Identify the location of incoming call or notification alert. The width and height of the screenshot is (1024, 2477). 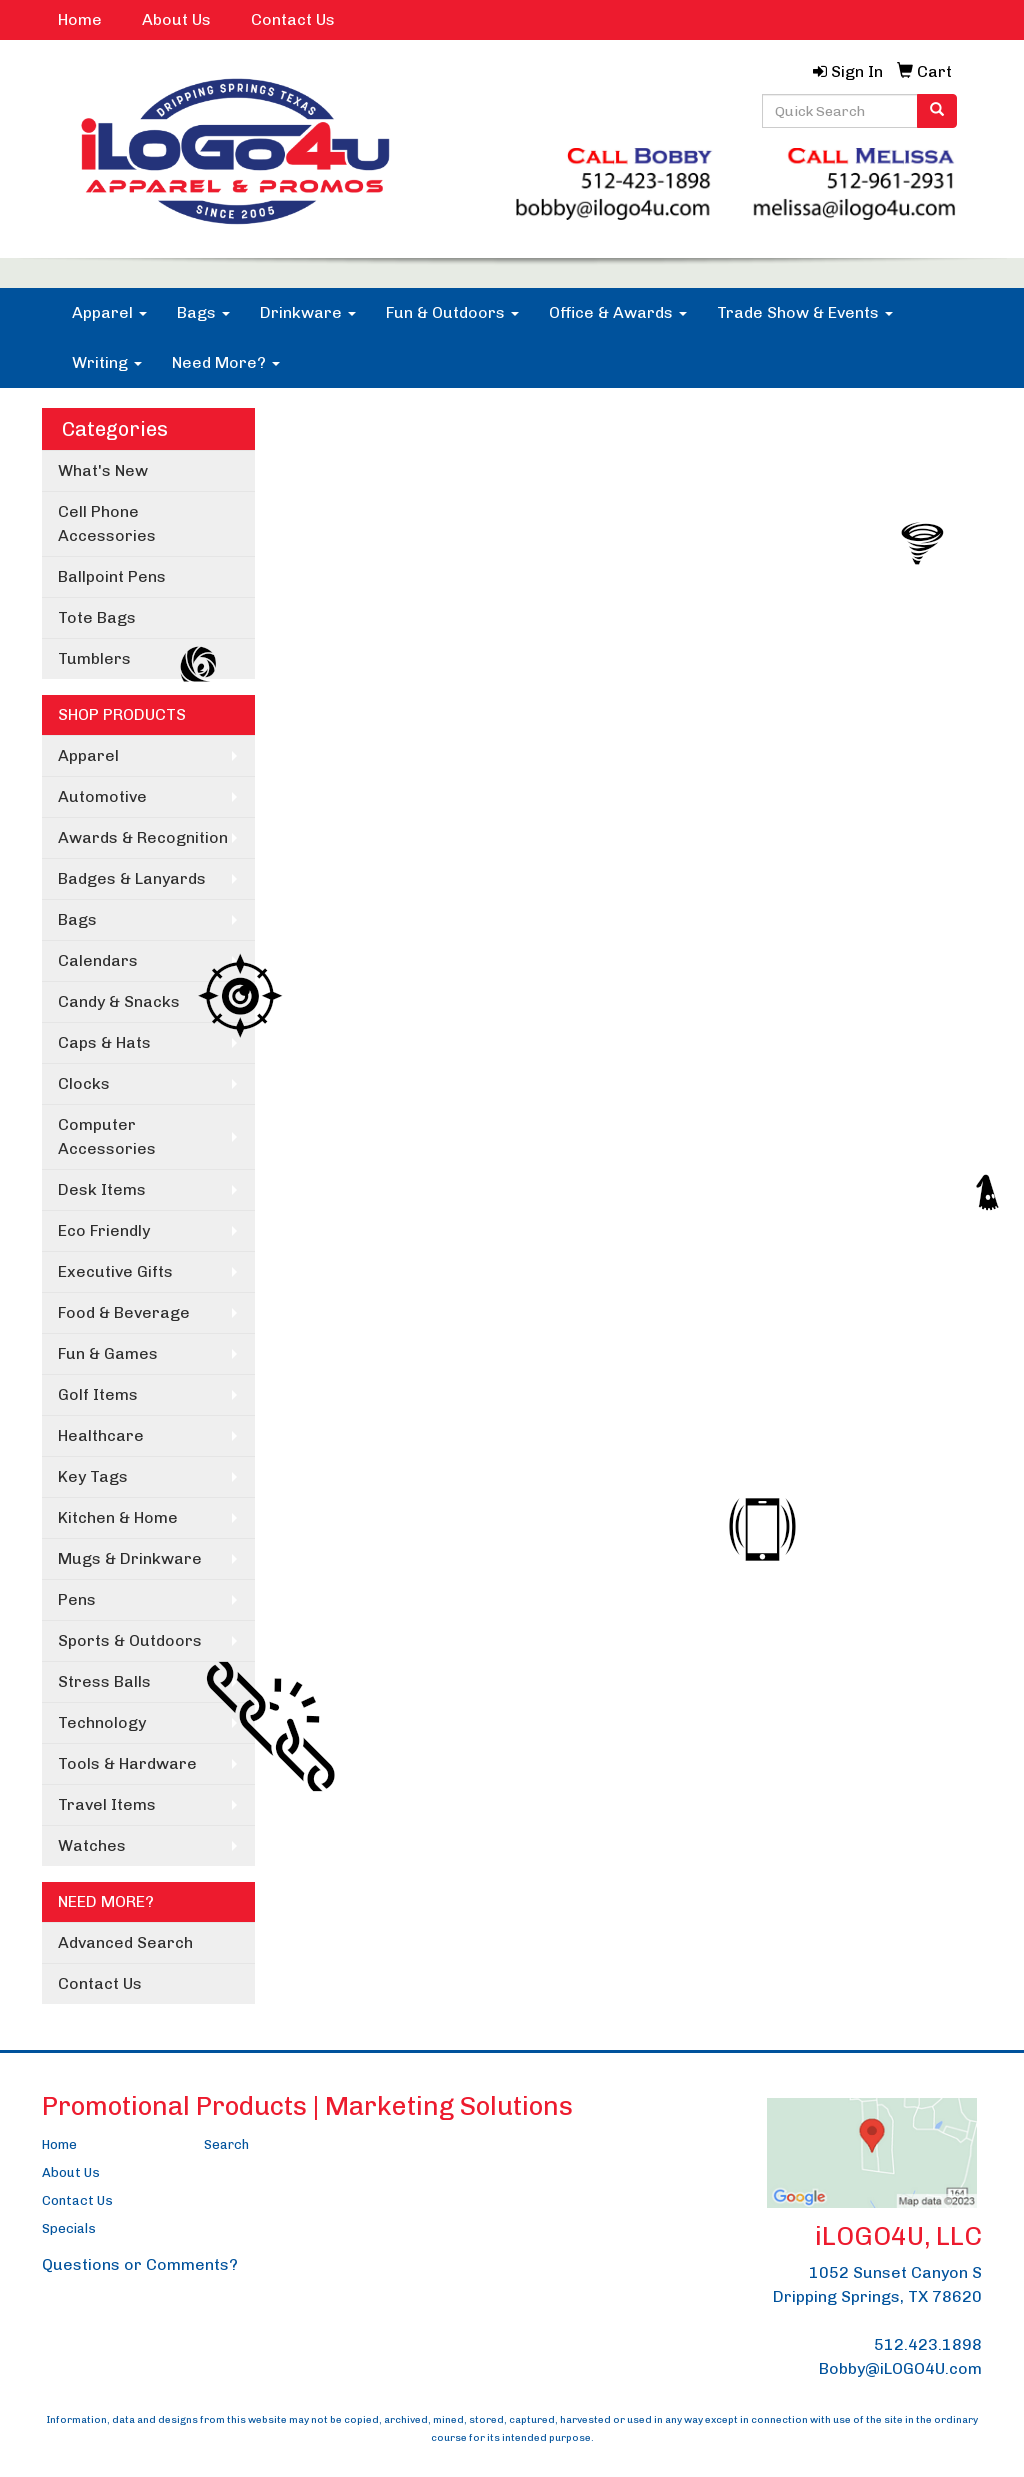
(762, 1529).